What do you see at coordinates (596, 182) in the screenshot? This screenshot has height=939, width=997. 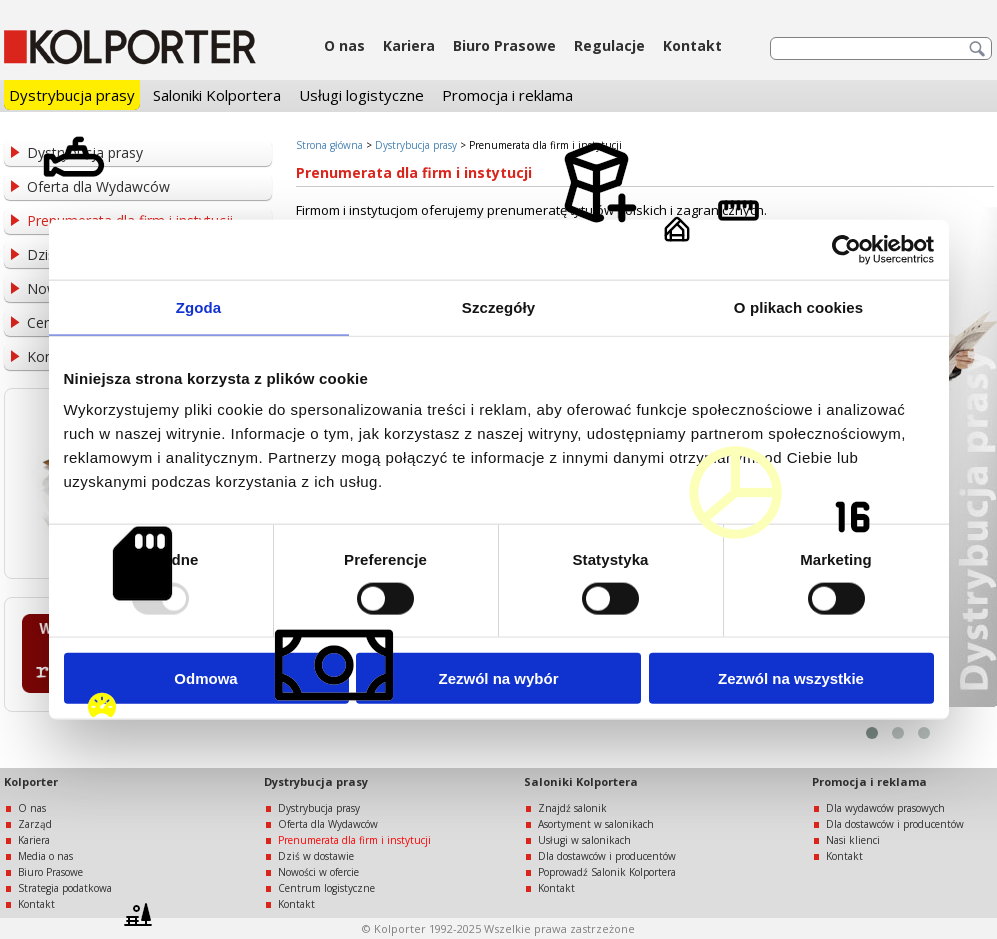 I see `add a new 3D object or model` at bounding box center [596, 182].